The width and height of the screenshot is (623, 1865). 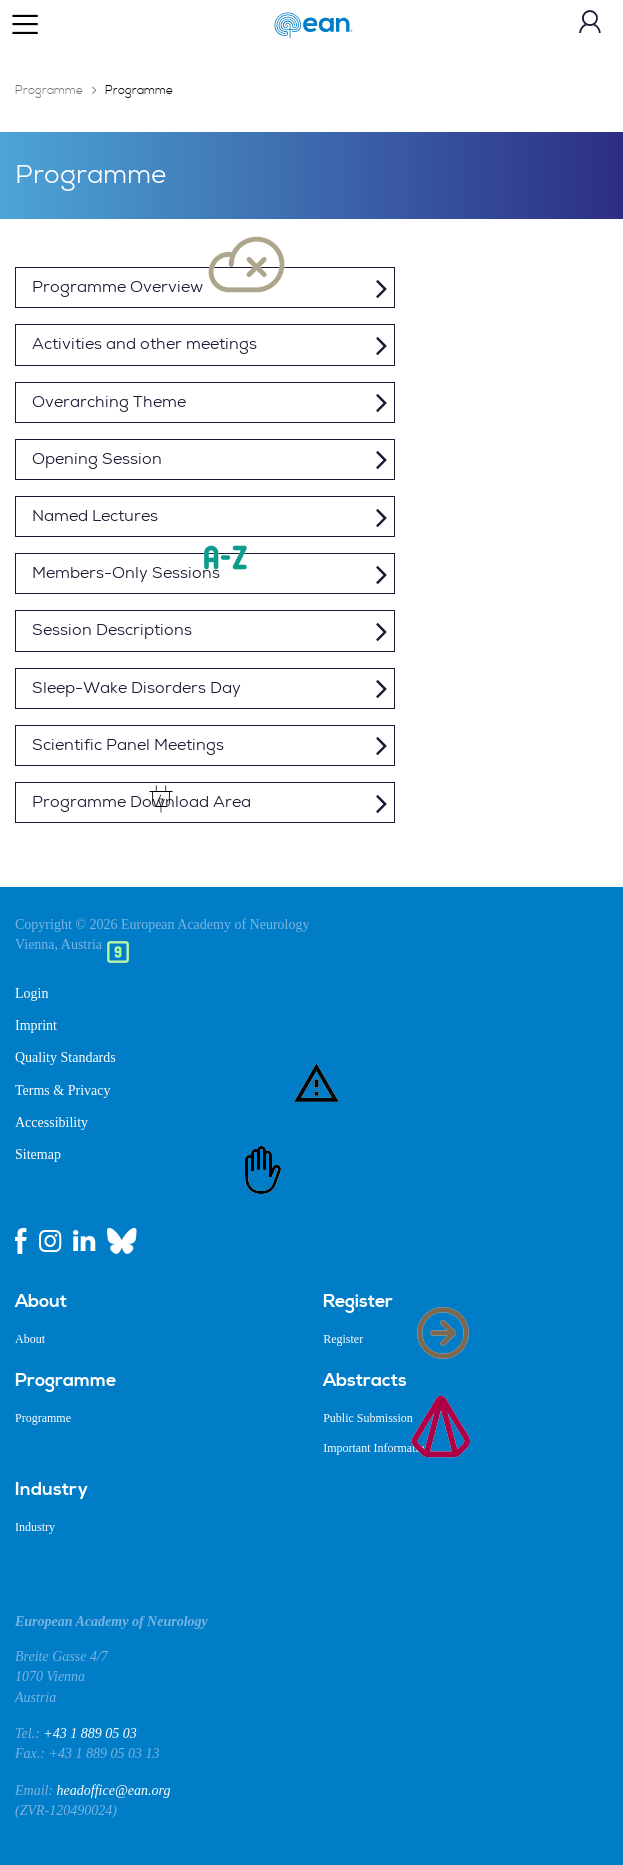 I want to click on select or navigate to item number 9, so click(x=118, y=952).